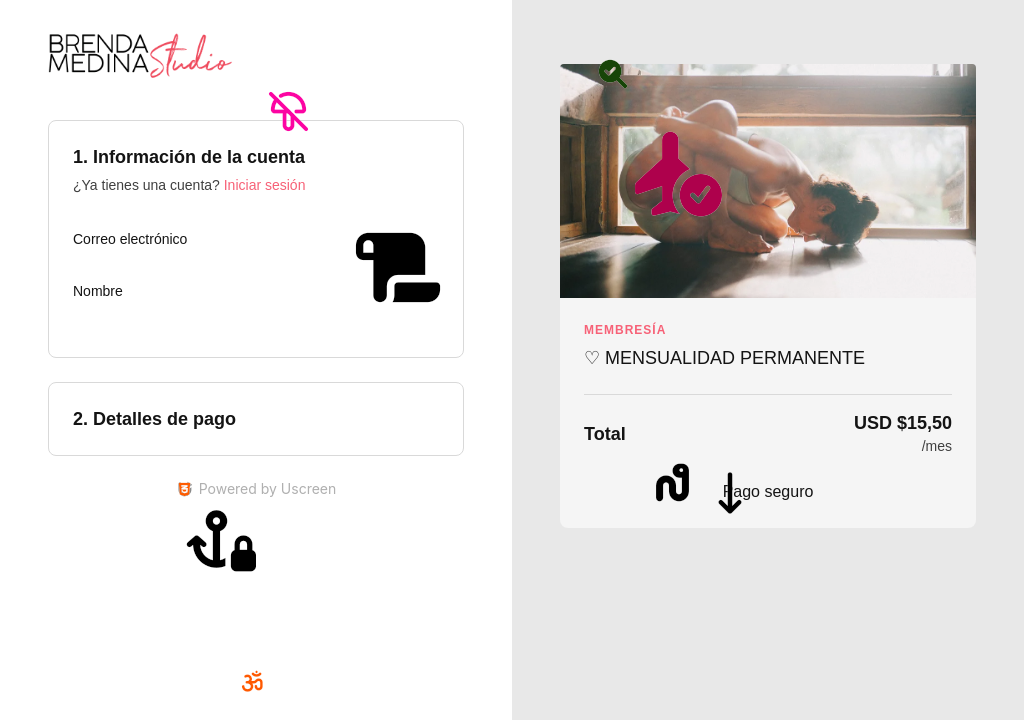 The image size is (1024, 720). I want to click on search completed successfully, so click(613, 74).